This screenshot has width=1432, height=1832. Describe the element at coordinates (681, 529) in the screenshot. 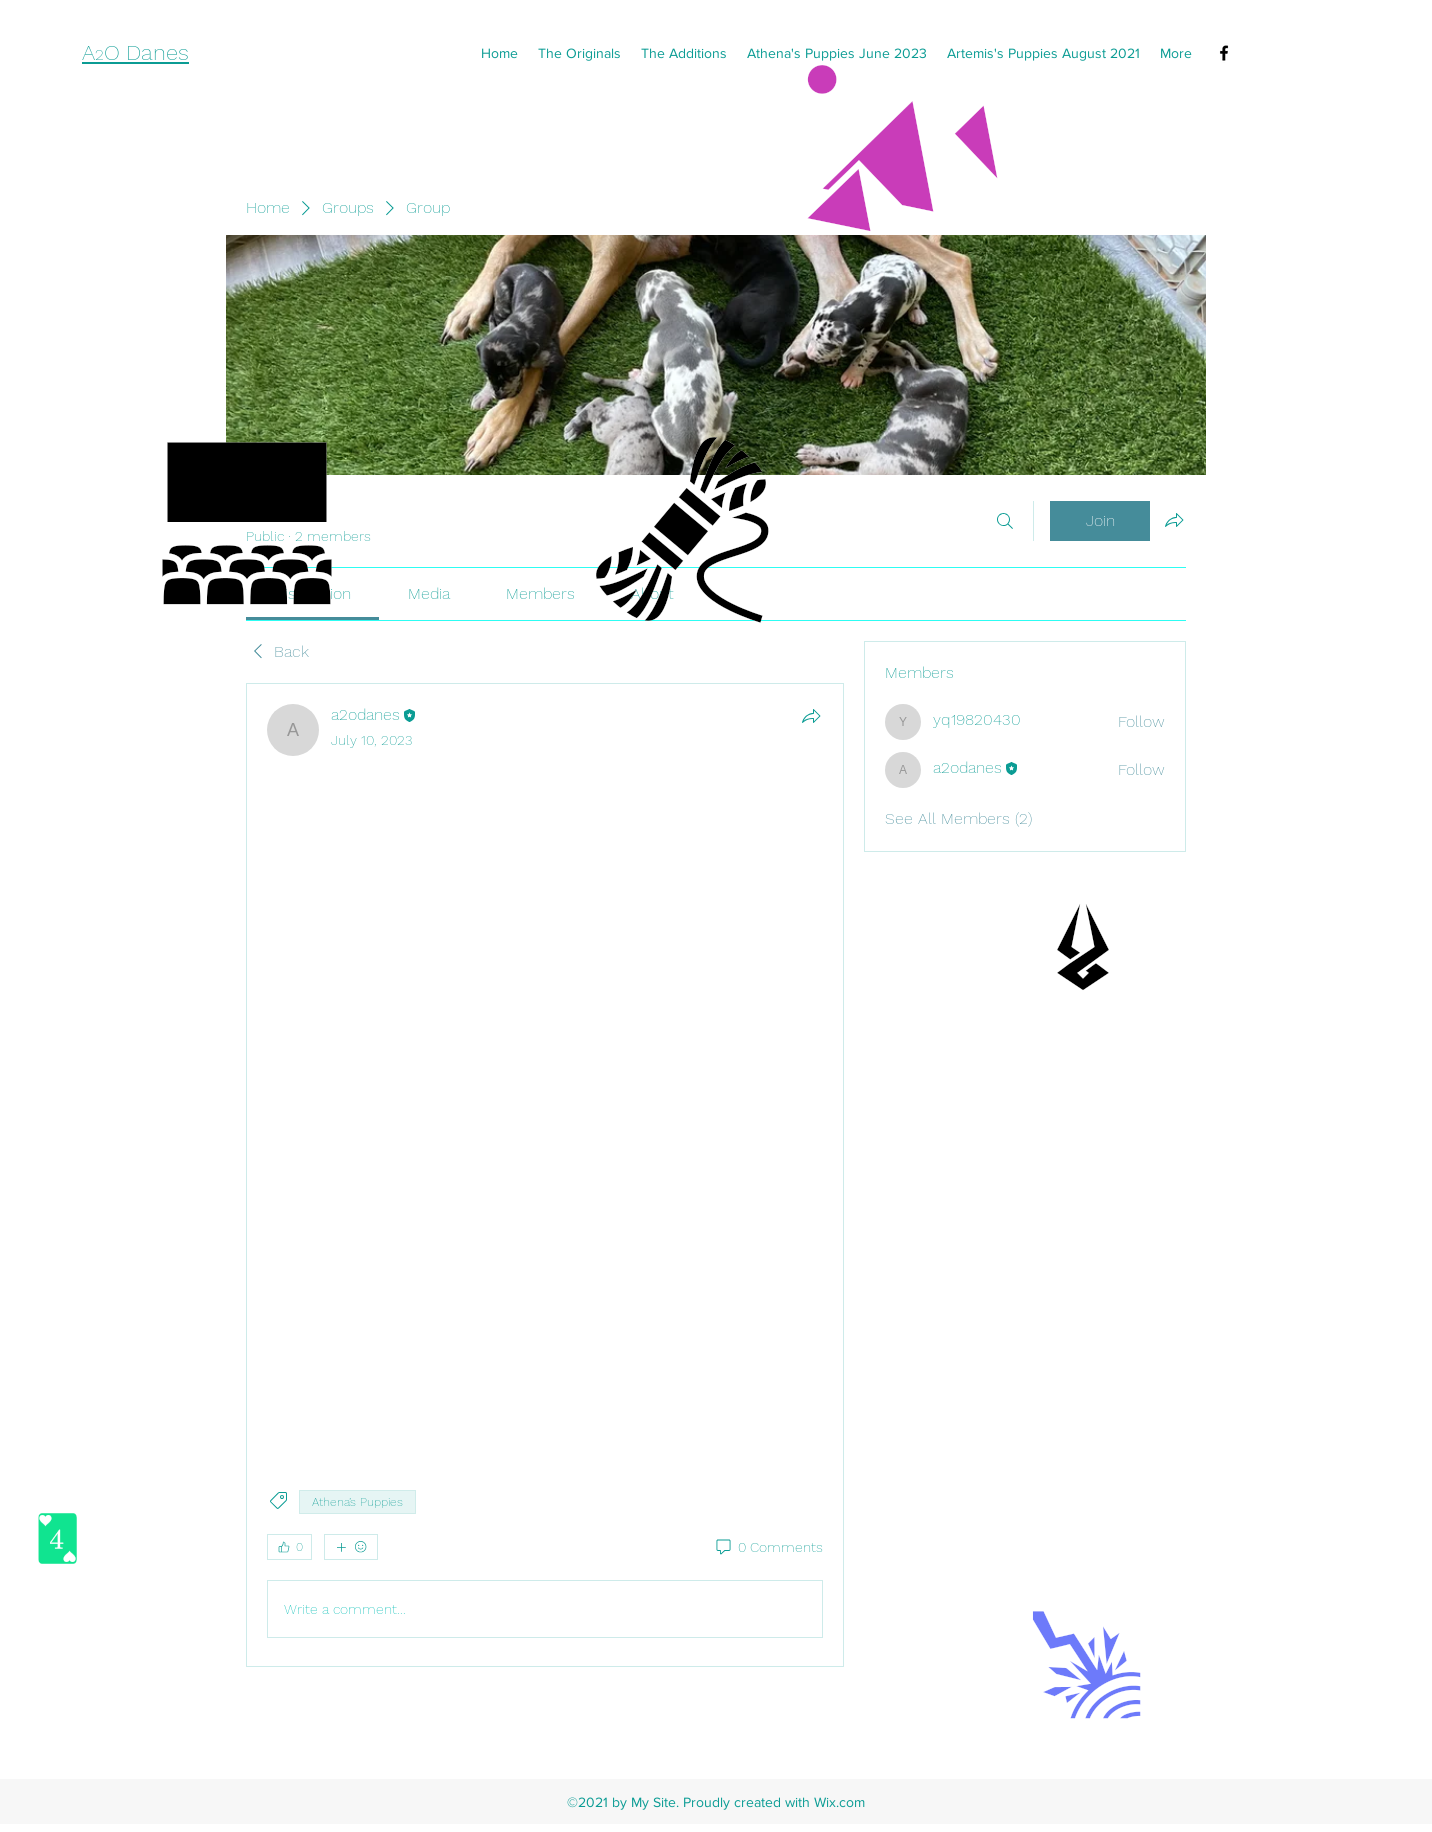

I see `crafting or knitting category in a game` at that location.